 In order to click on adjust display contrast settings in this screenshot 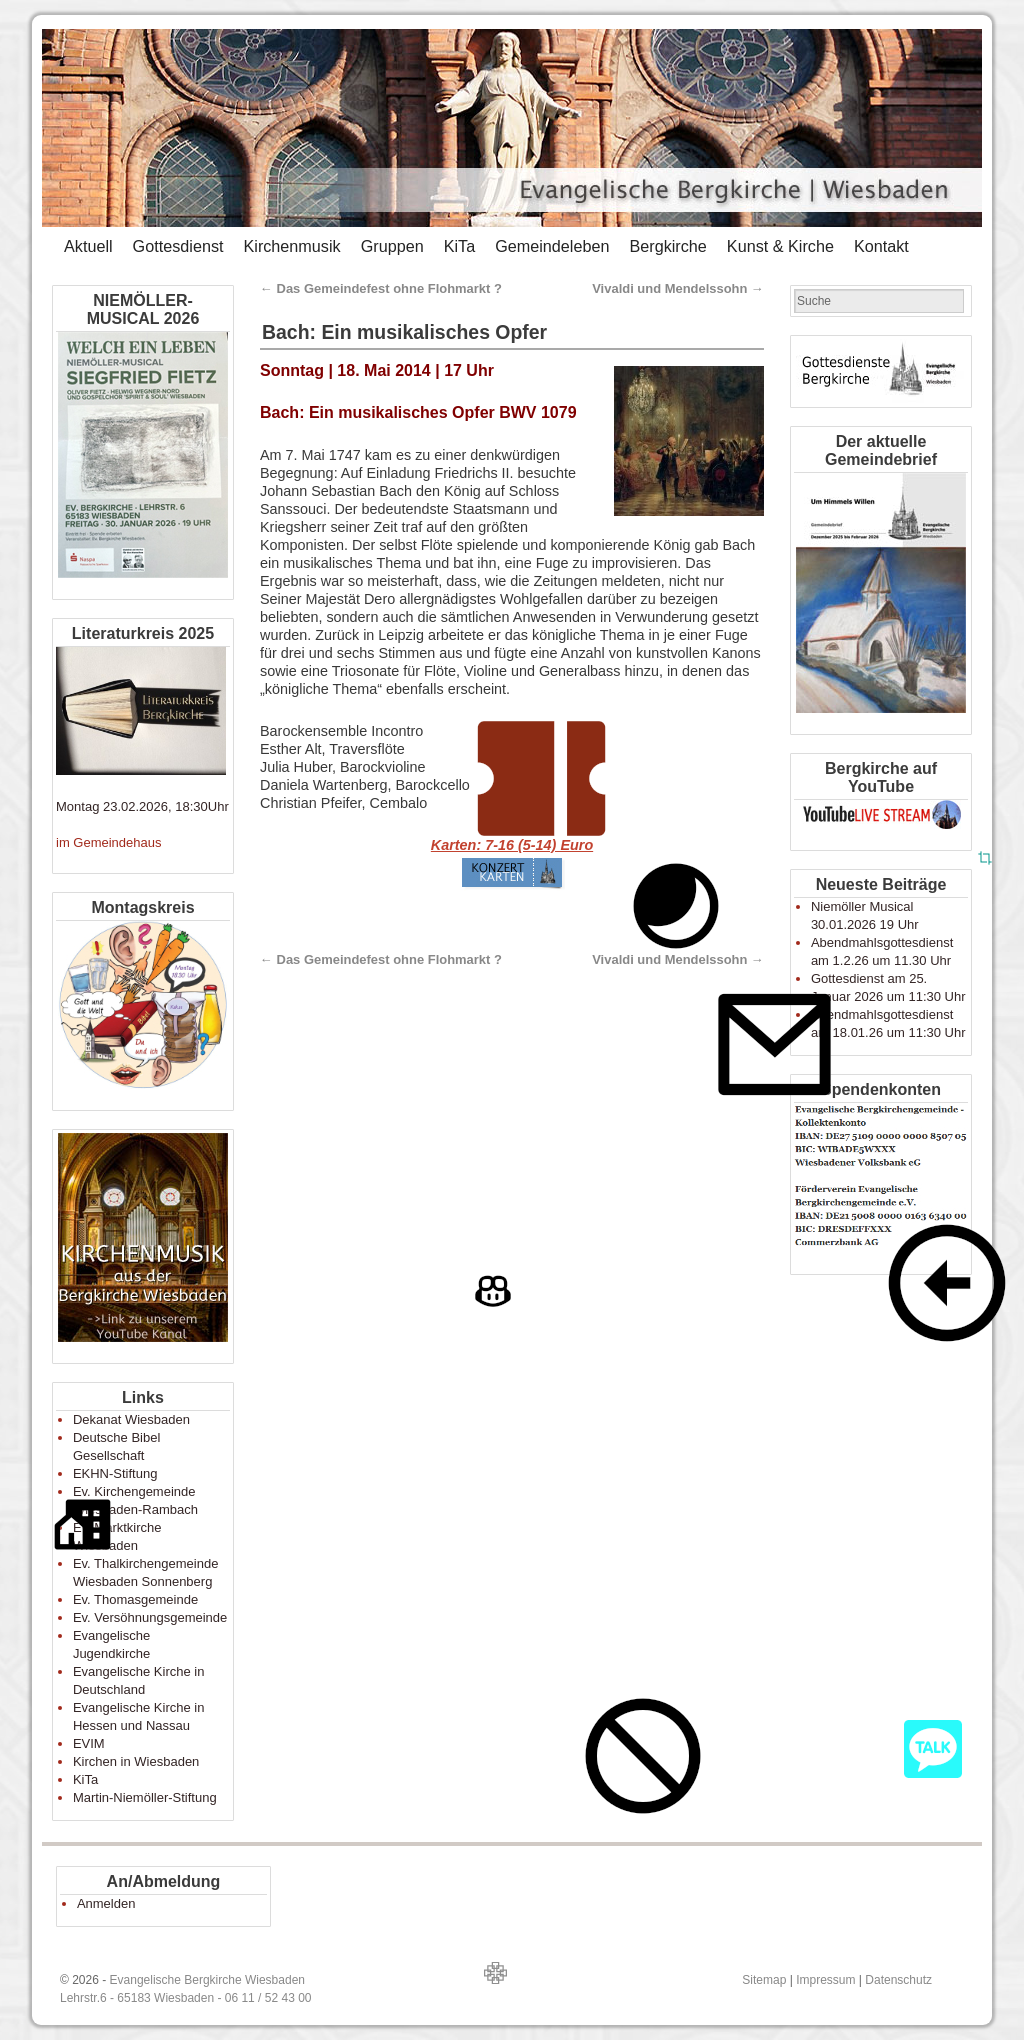, I will do `click(676, 906)`.